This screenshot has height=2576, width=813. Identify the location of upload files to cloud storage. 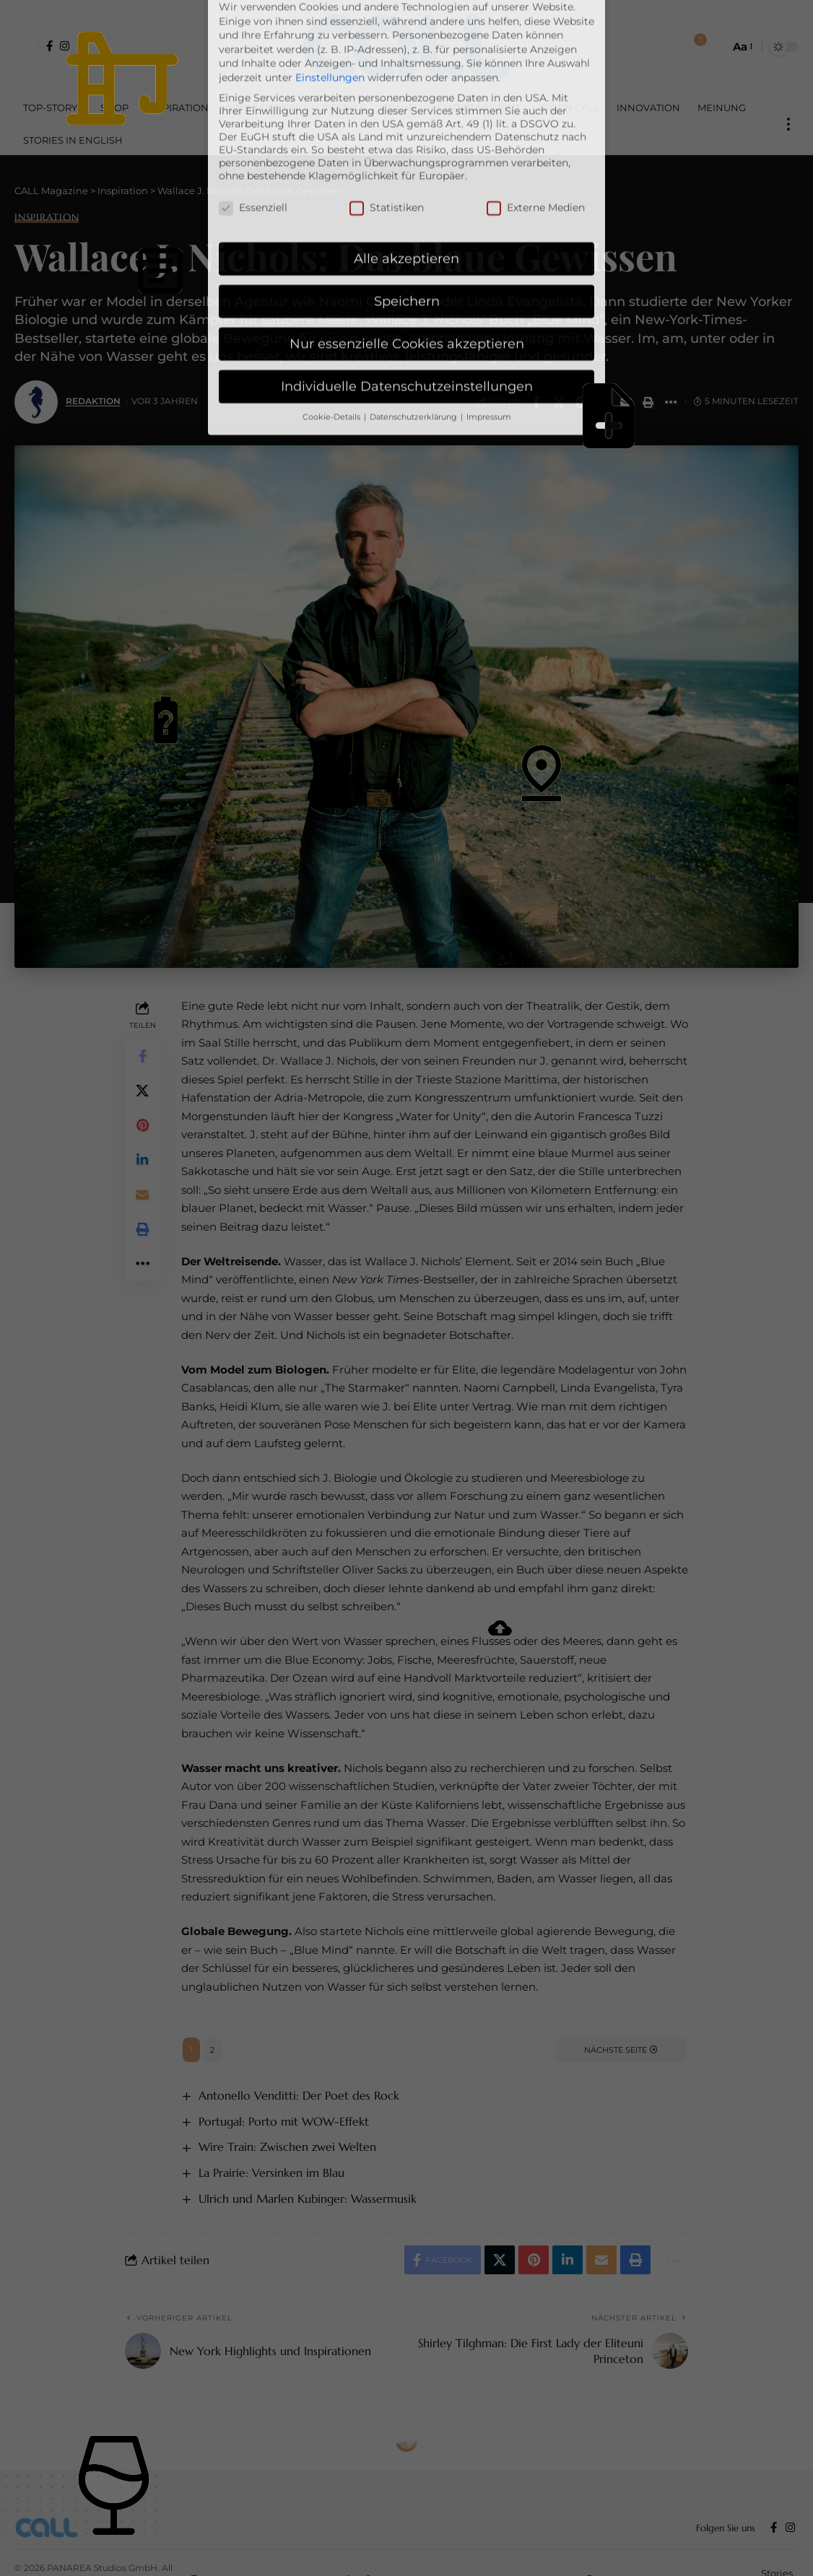
(500, 1628).